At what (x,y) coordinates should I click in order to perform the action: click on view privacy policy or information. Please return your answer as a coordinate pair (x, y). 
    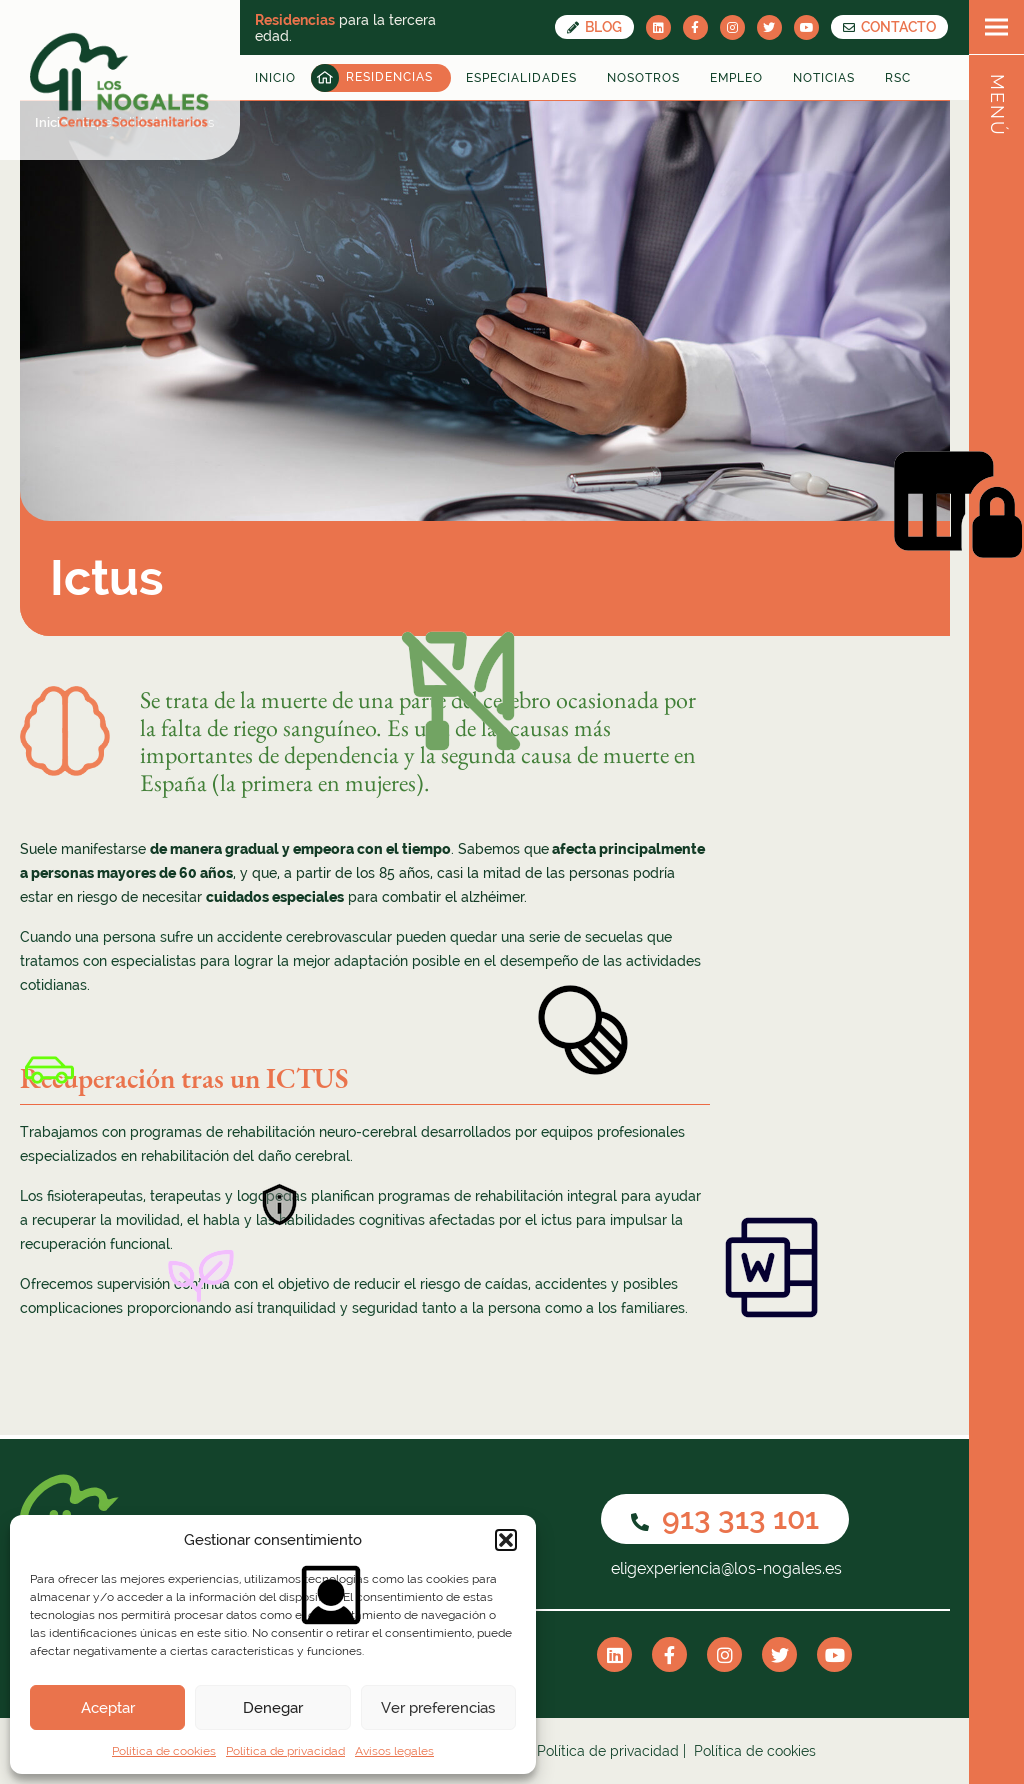
    Looking at the image, I should click on (279, 1204).